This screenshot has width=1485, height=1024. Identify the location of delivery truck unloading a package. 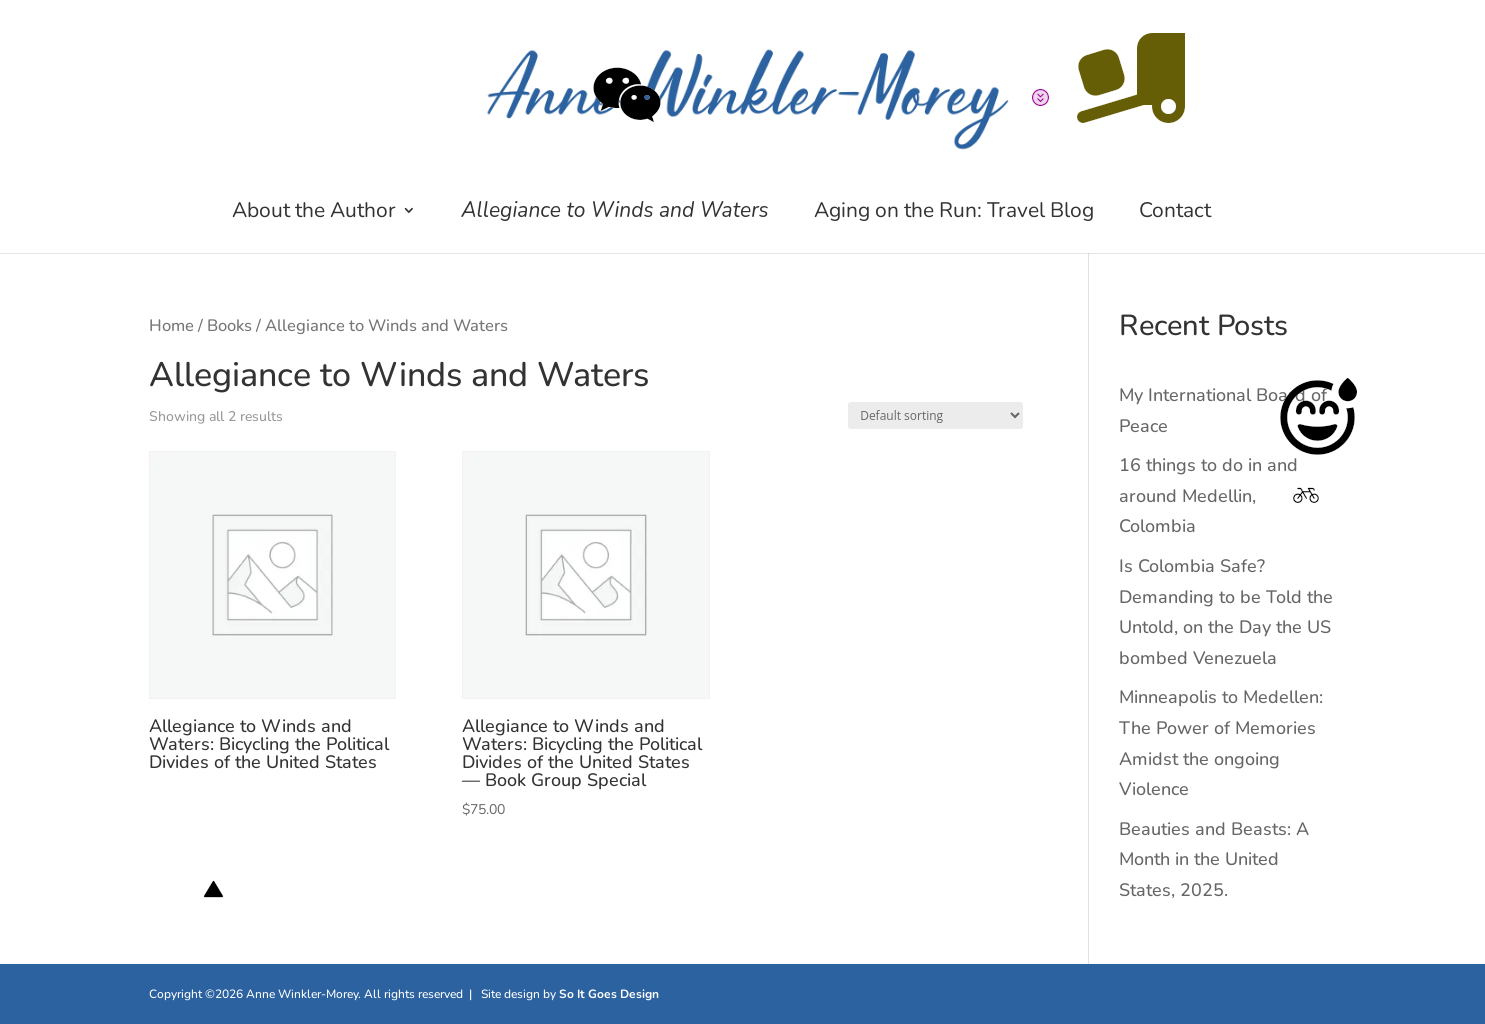
(1131, 75).